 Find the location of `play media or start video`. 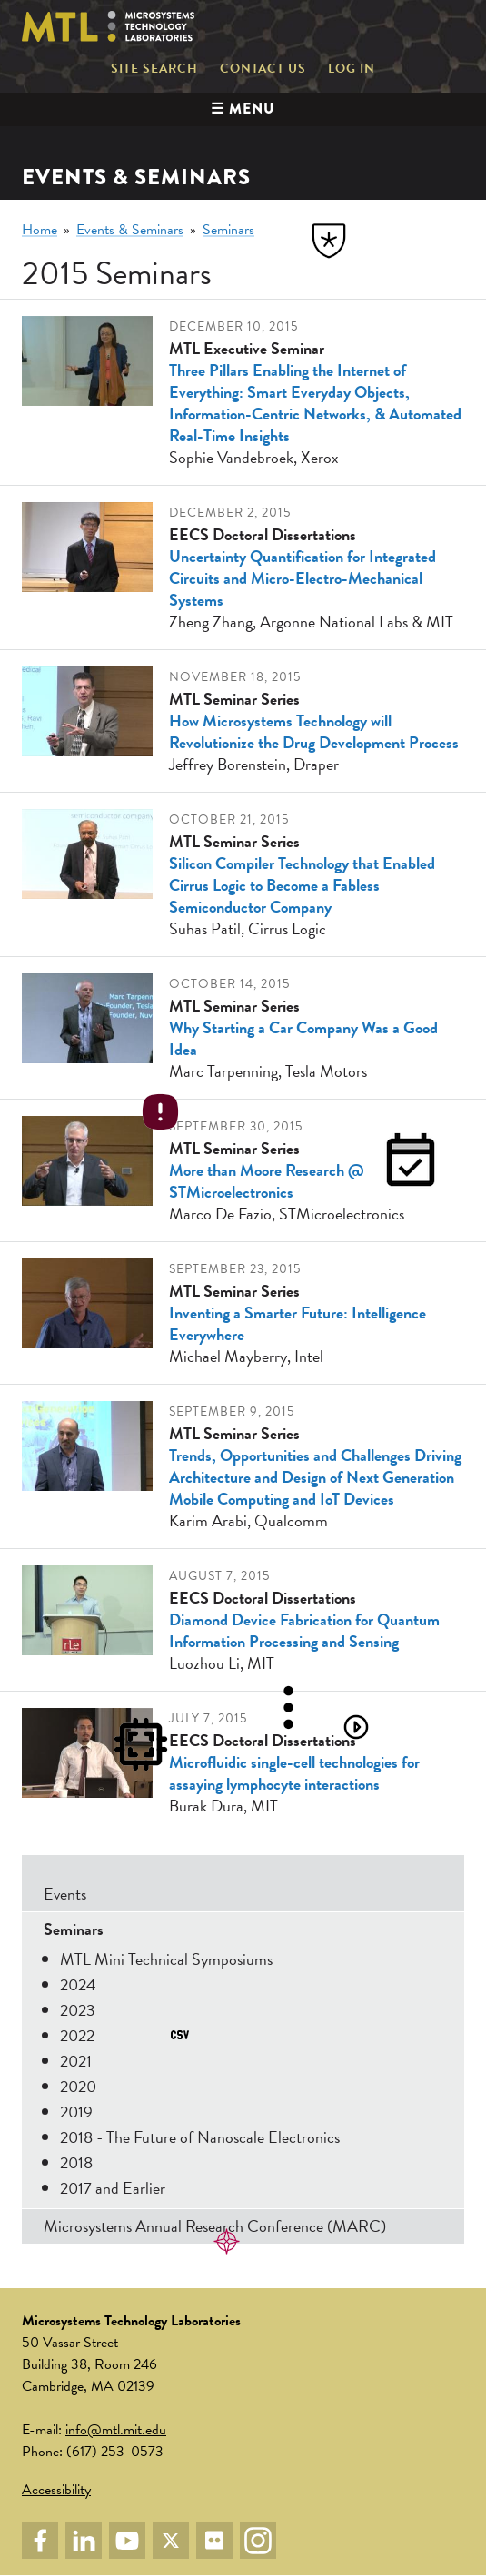

play media or start video is located at coordinates (356, 1727).